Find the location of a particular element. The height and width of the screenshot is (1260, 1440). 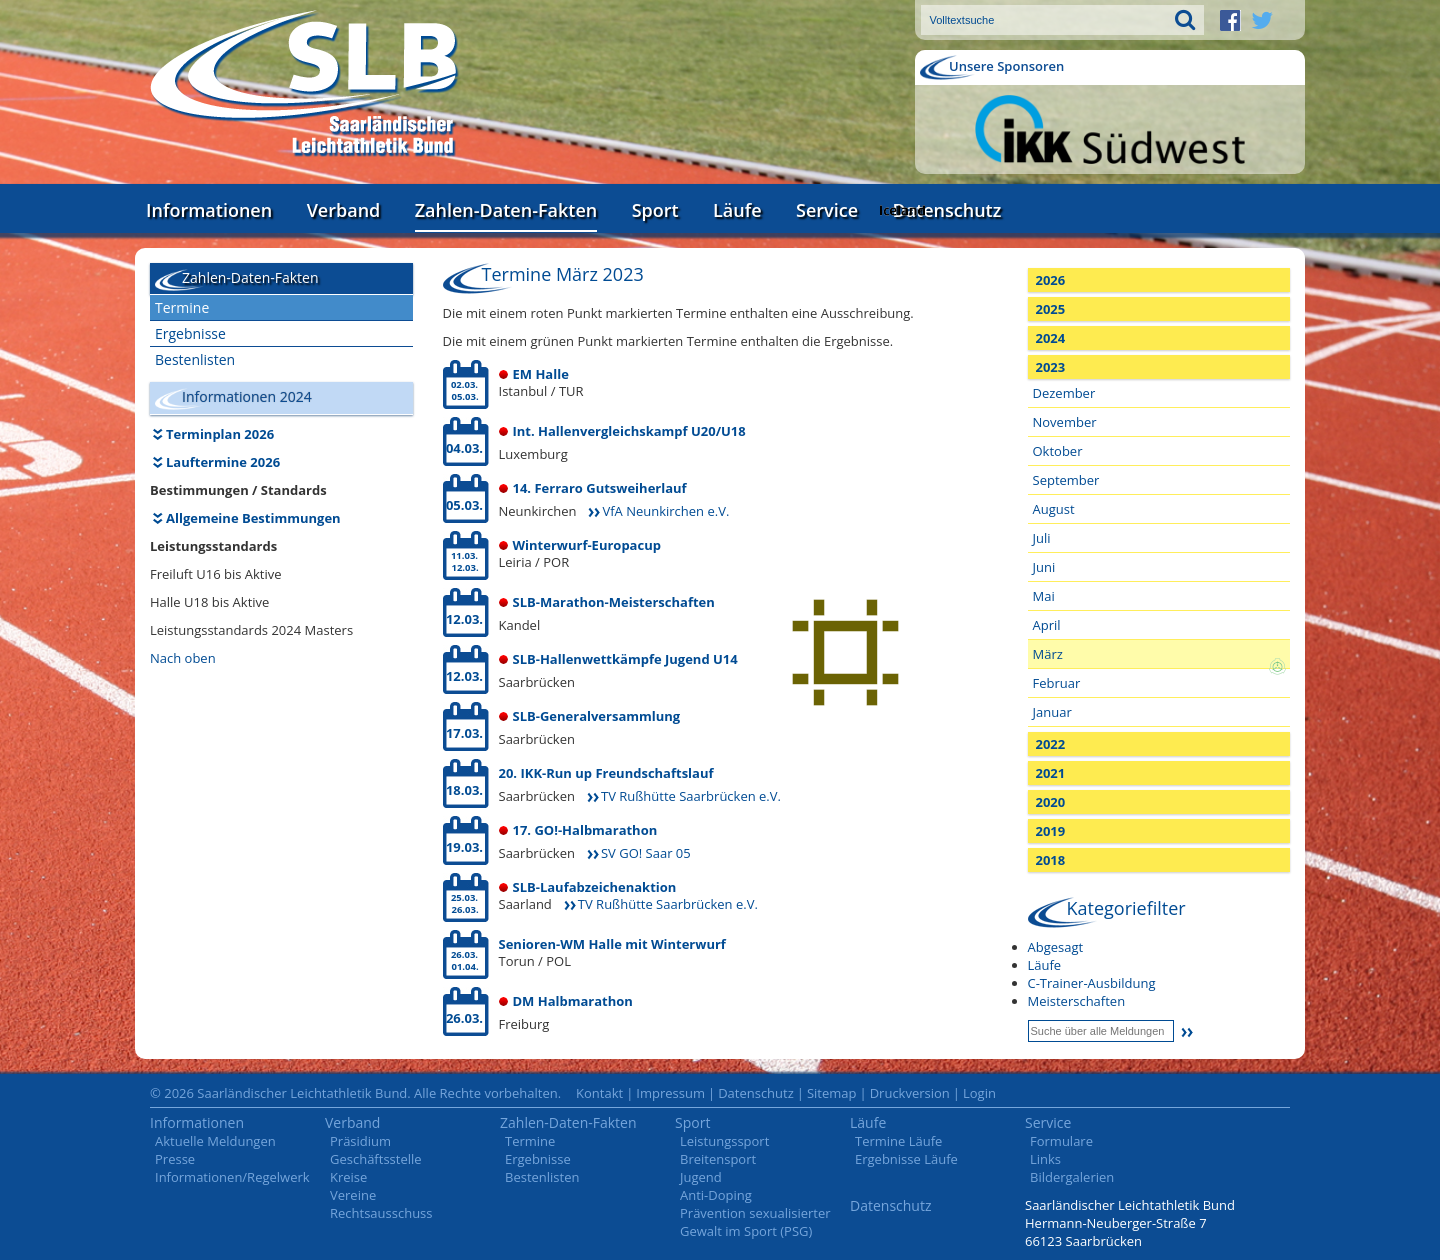

Iceland grocery store brand logo is located at coordinates (902, 210).